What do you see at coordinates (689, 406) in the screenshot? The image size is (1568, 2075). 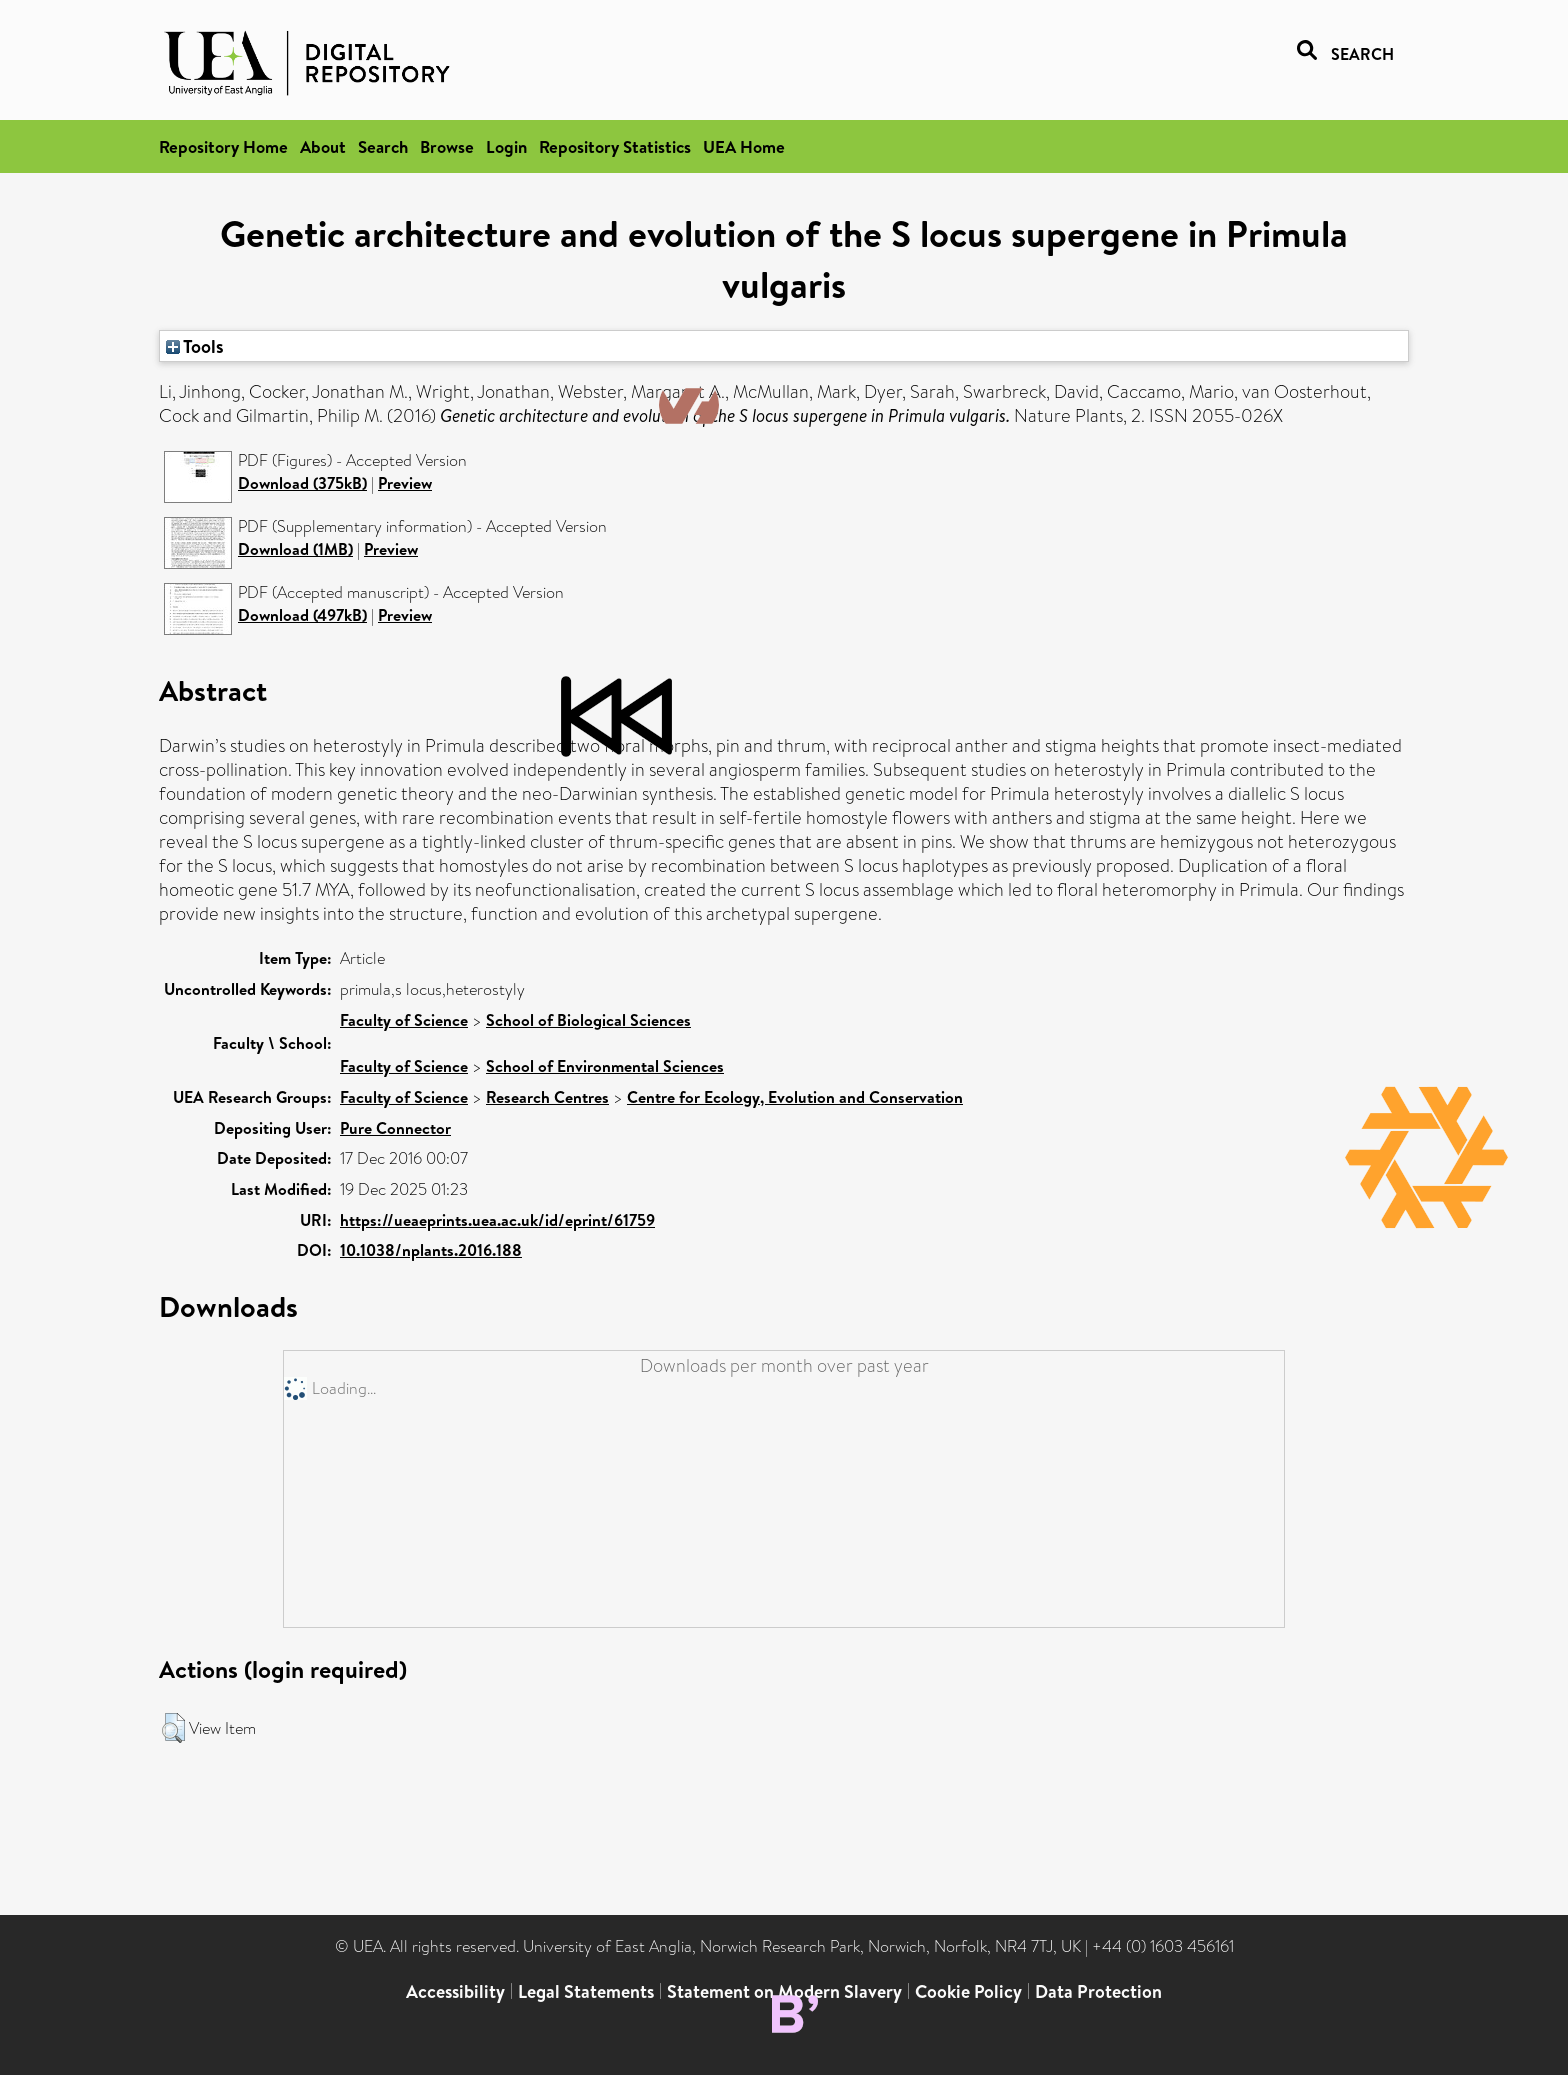 I see `OVH cloud hosting services logo` at bounding box center [689, 406].